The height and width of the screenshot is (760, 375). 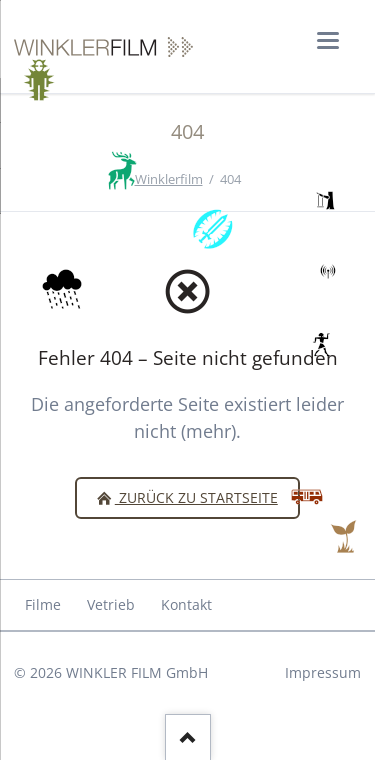 What do you see at coordinates (343, 536) in the screenshot?
I see `start a new garden or planting activity` at bounding box center [343, 536].